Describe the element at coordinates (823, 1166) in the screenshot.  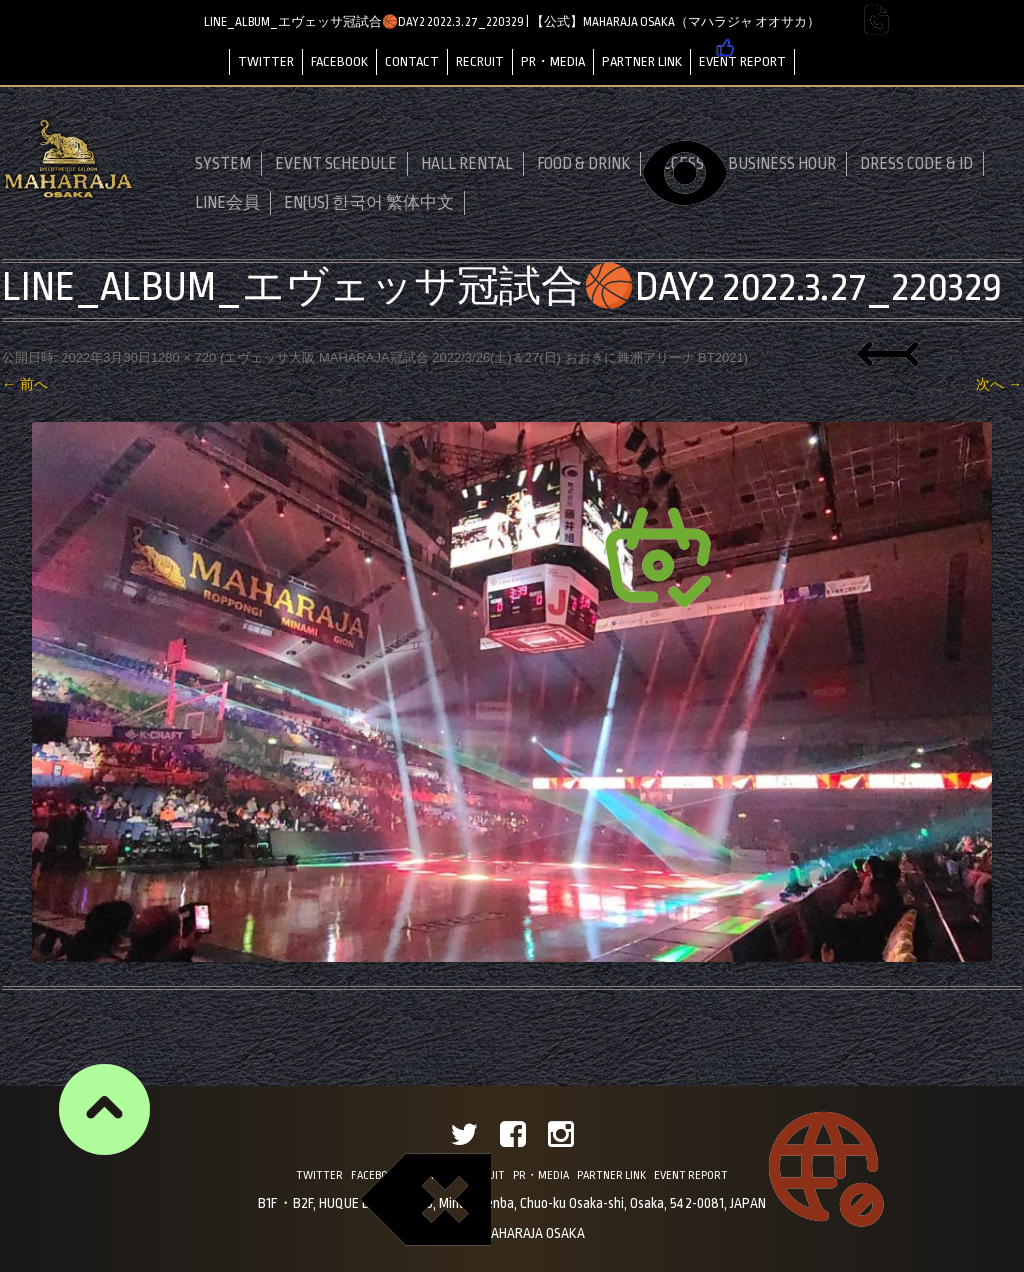
I see `disable internet access` at that location.